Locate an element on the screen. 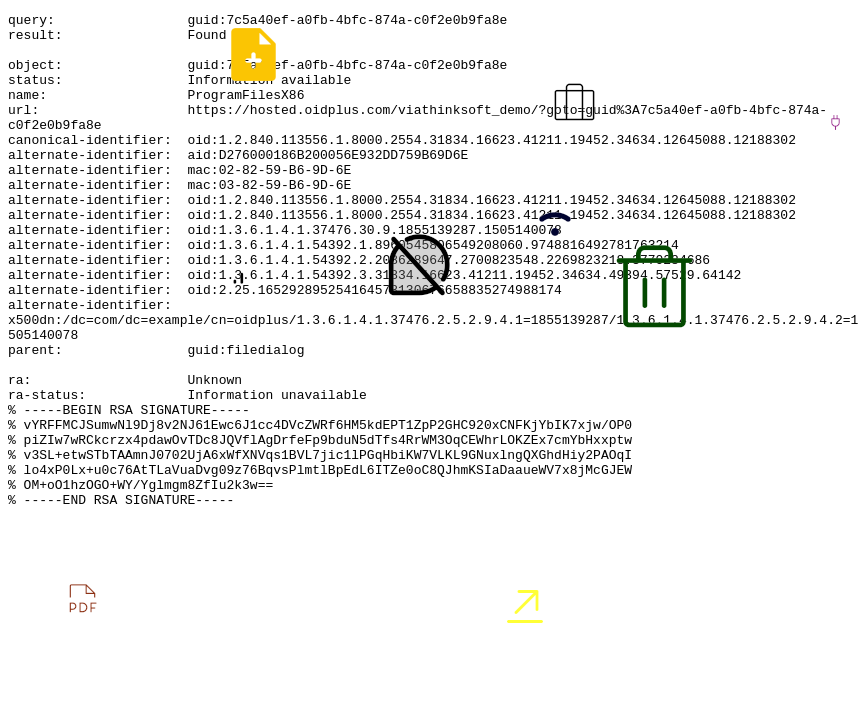  indicates weak wifi signal strength is located at coordinates (555, 207).